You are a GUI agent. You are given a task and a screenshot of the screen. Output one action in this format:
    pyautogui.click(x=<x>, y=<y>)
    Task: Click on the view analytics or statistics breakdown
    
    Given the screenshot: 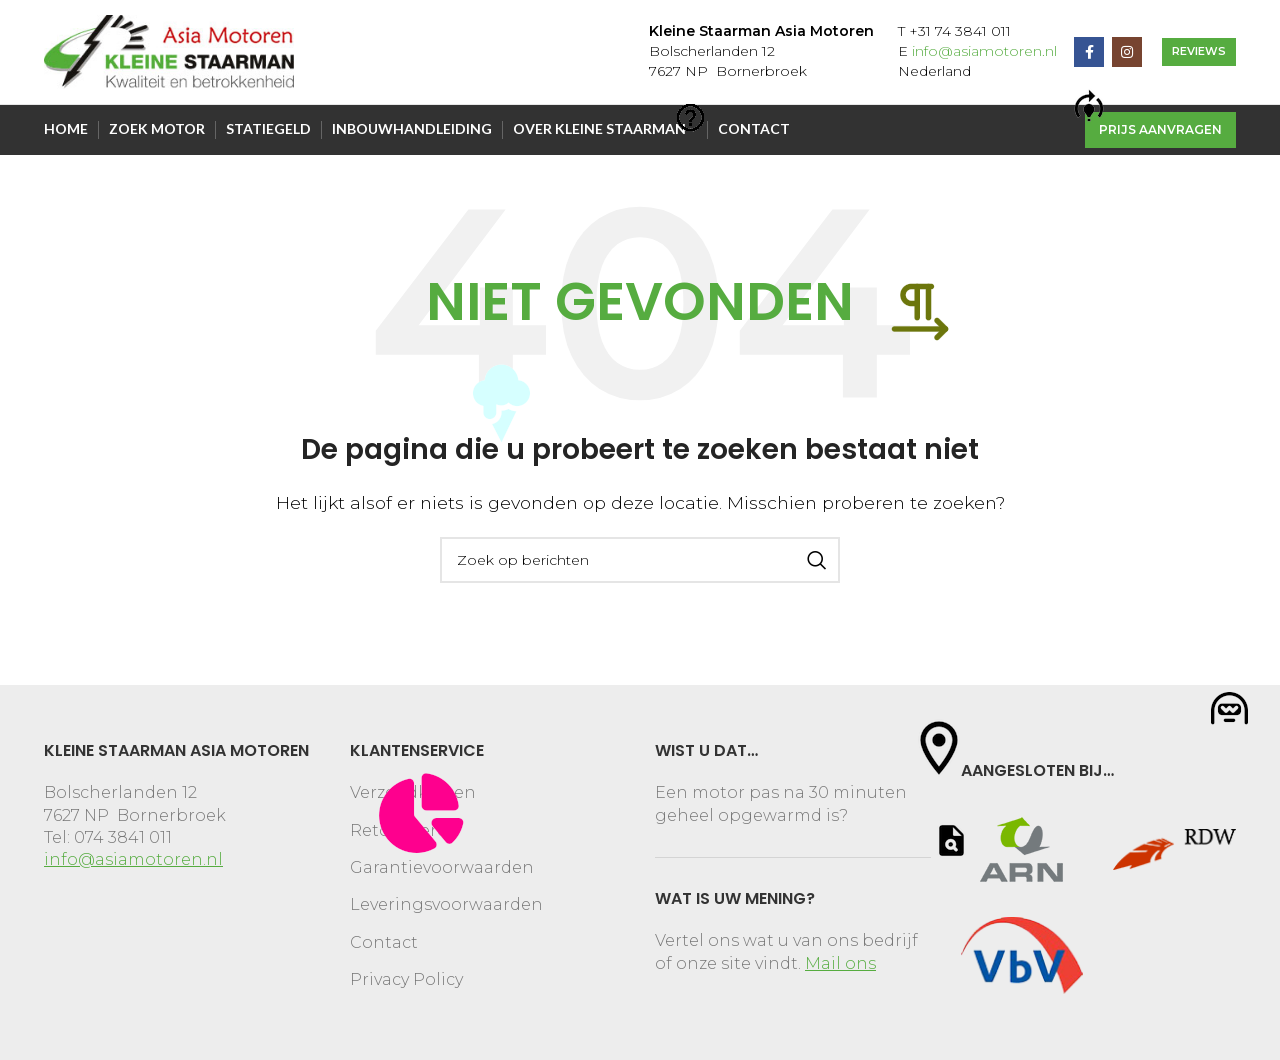 What is the action you would take?
    pyautogui.click(x=419, y=813)
    